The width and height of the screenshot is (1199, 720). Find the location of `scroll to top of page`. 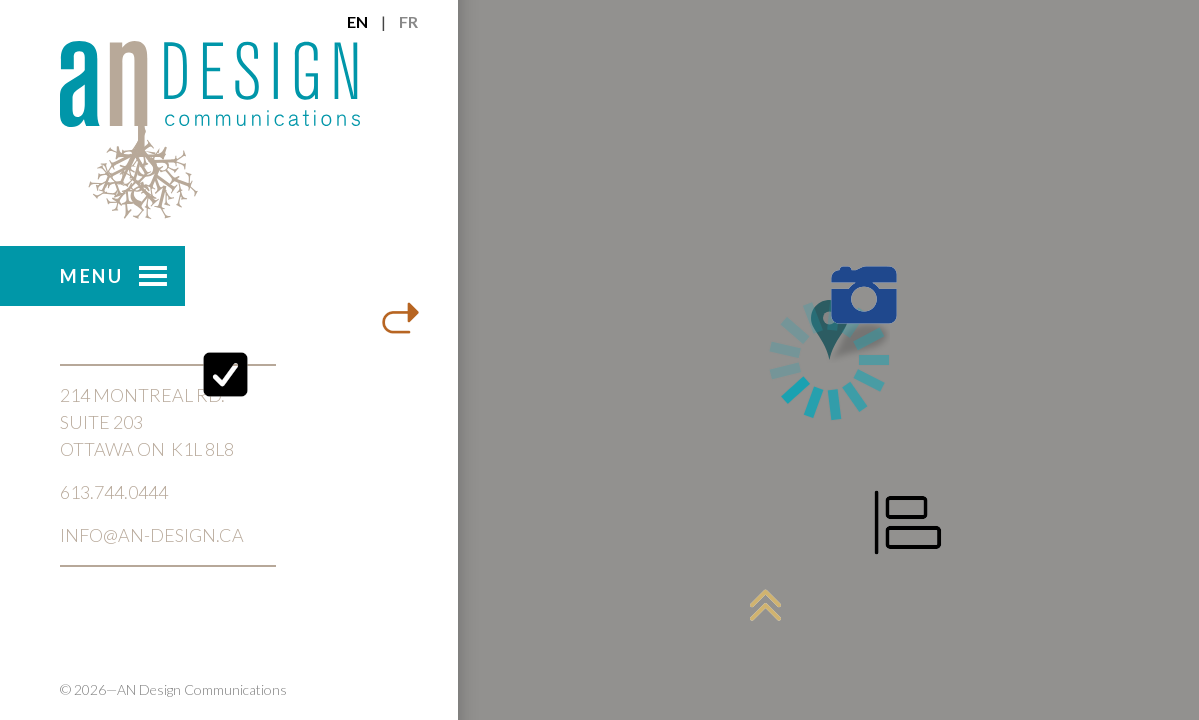

scroll to top of page is located at coordinates (765, 606).